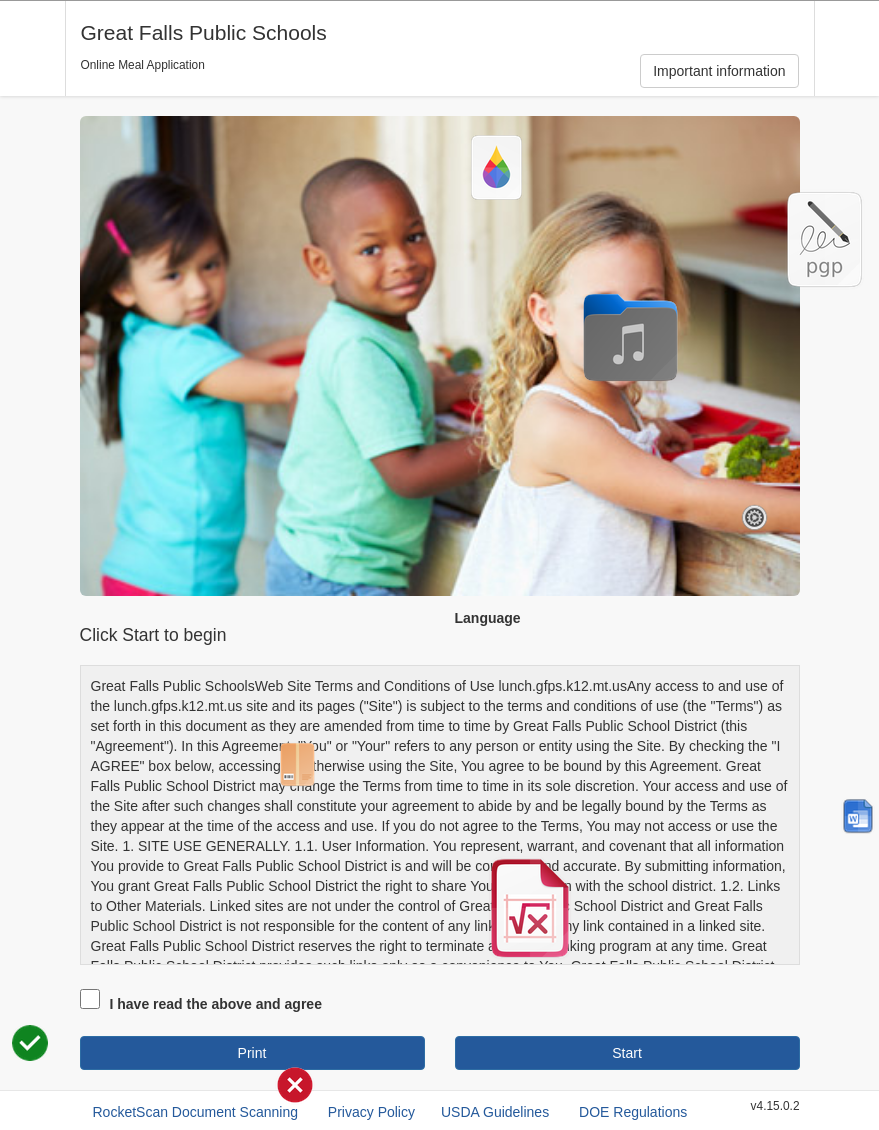 This screenshot has width=879, height=1130. What do you see at coordinates (297, 764) in the screenshot?
I see `compressed or archived file type indicator` at bounding box center [297, 764].